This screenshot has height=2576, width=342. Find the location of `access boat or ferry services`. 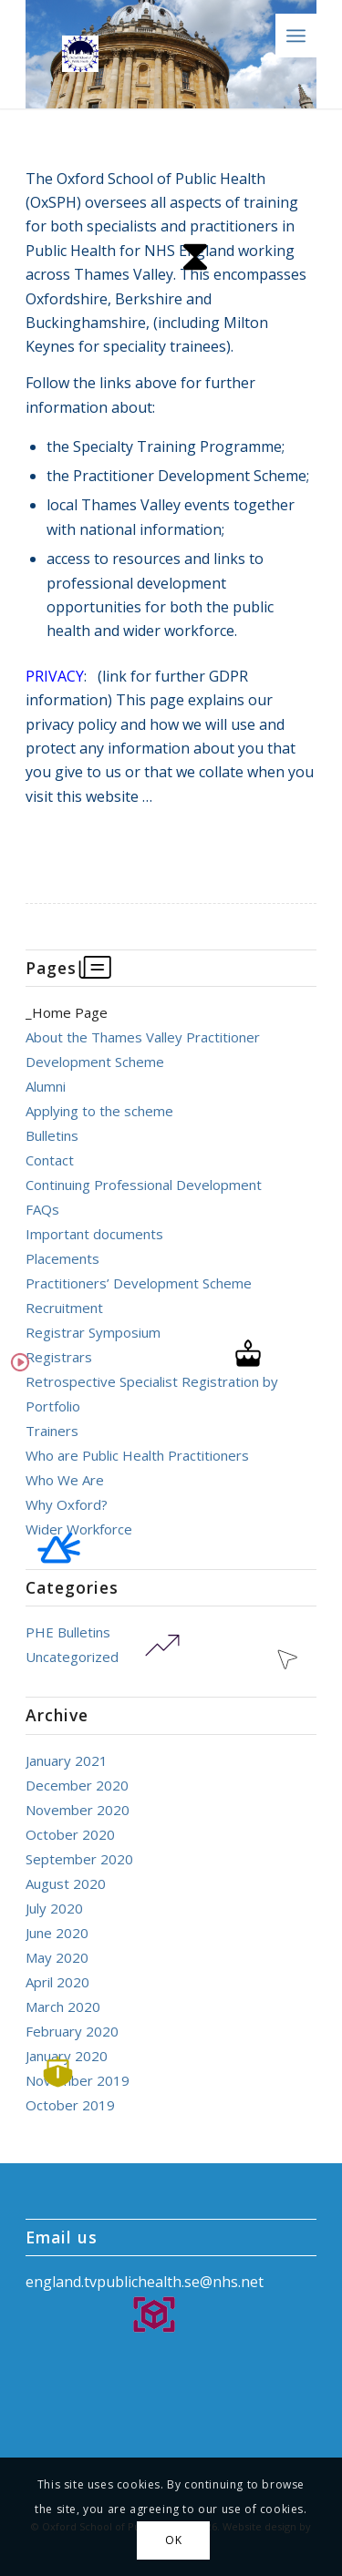

access boat or ferry services is located at coordinates (57, 2071).